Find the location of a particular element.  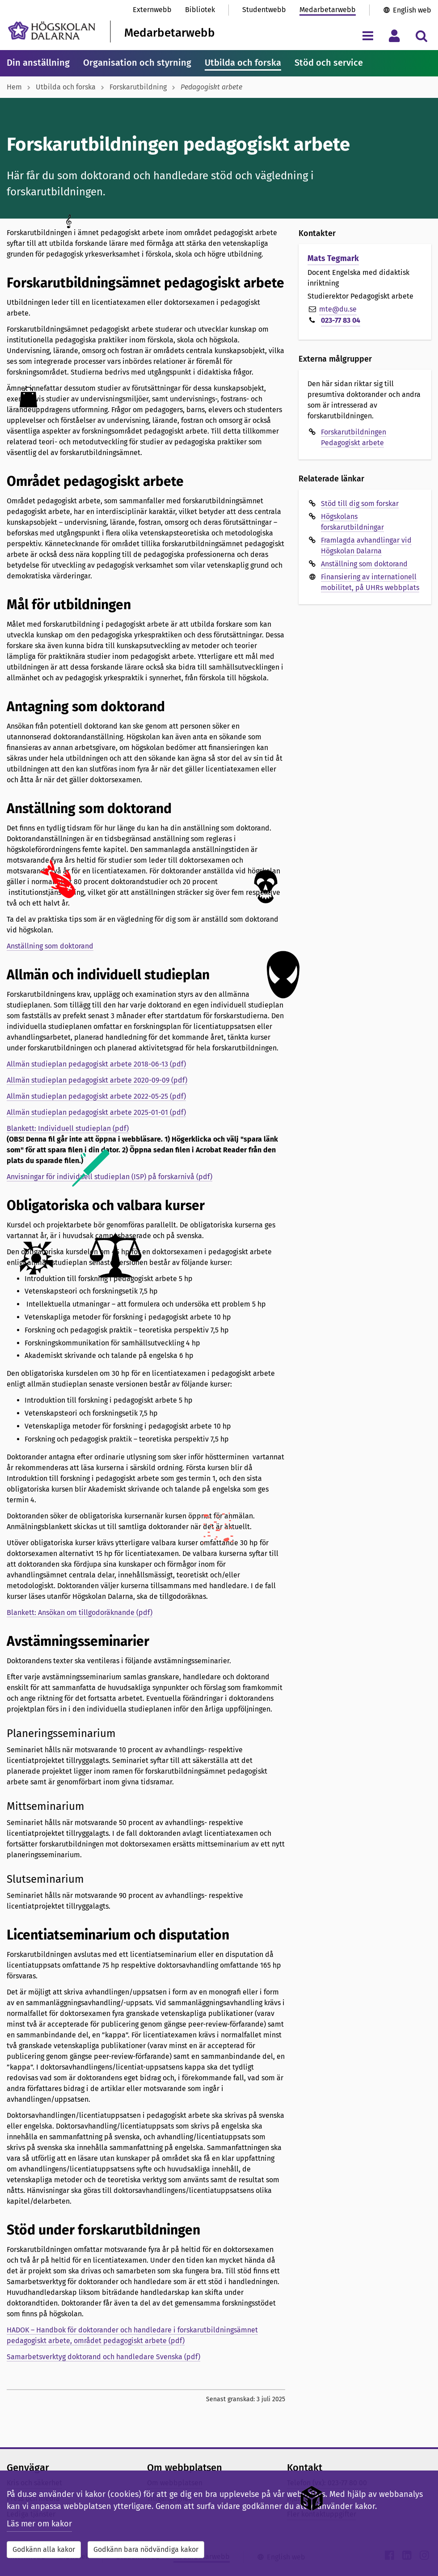

select a path or route tile in a game is located at coordinates (218, 1528).